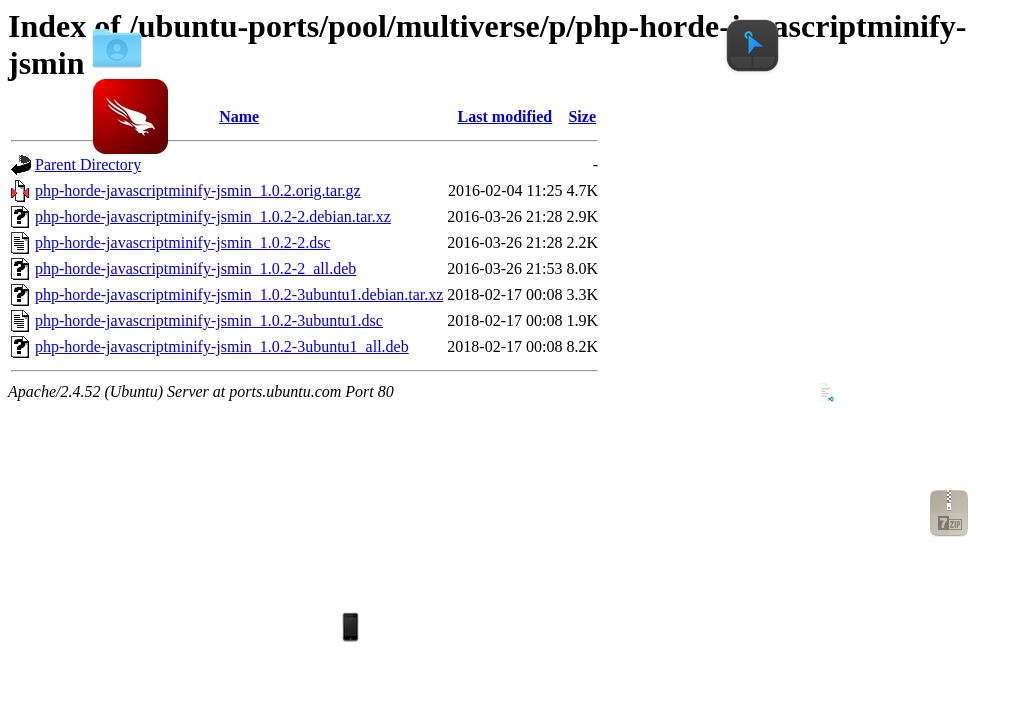 This screenshot has width=1032, height=720. What do you see at coordinates (350, 626) in the screenshot?
I see `set up or configure an iPhone device` at bounding box center [350, 626].